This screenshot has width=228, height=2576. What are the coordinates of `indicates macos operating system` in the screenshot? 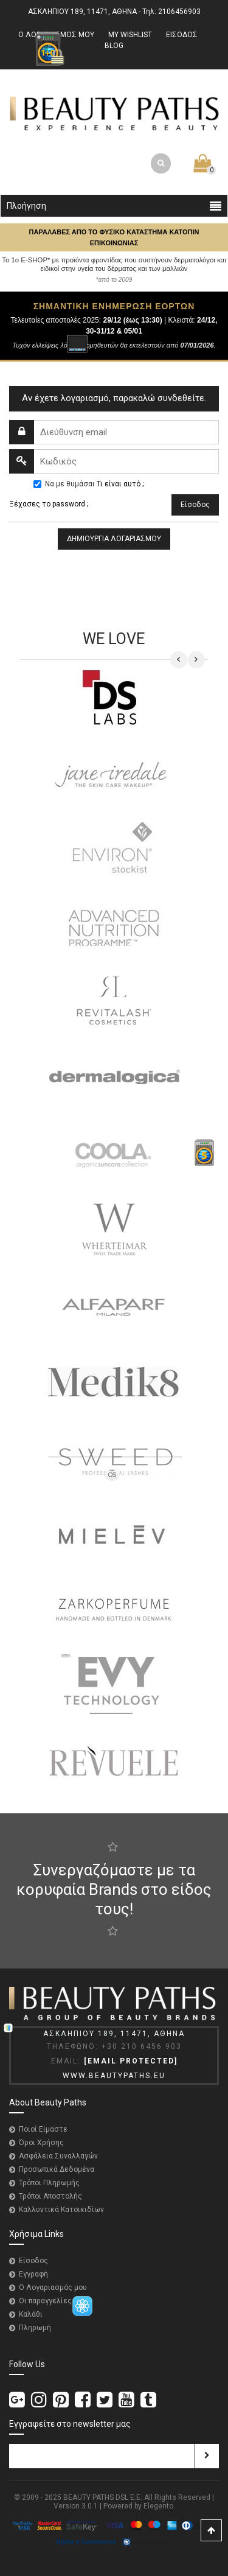 It's located at (112, 1473).